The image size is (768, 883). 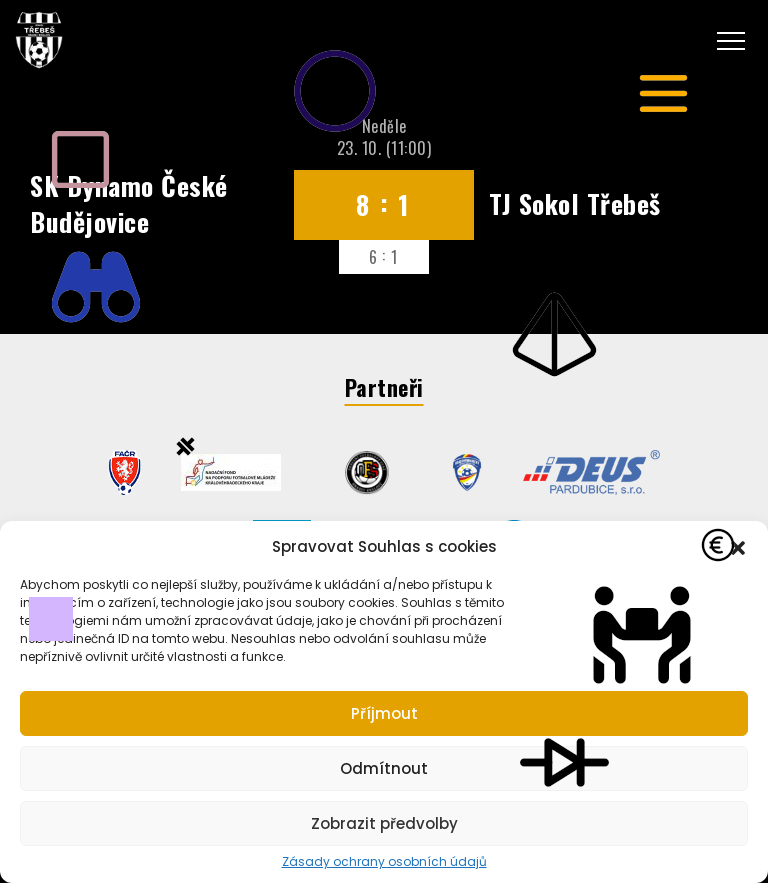 What do you see at coordinates (554, 334) in the screenshot?
I see `access 3D modeling or rendering tools` at bounding box center [554, 334].